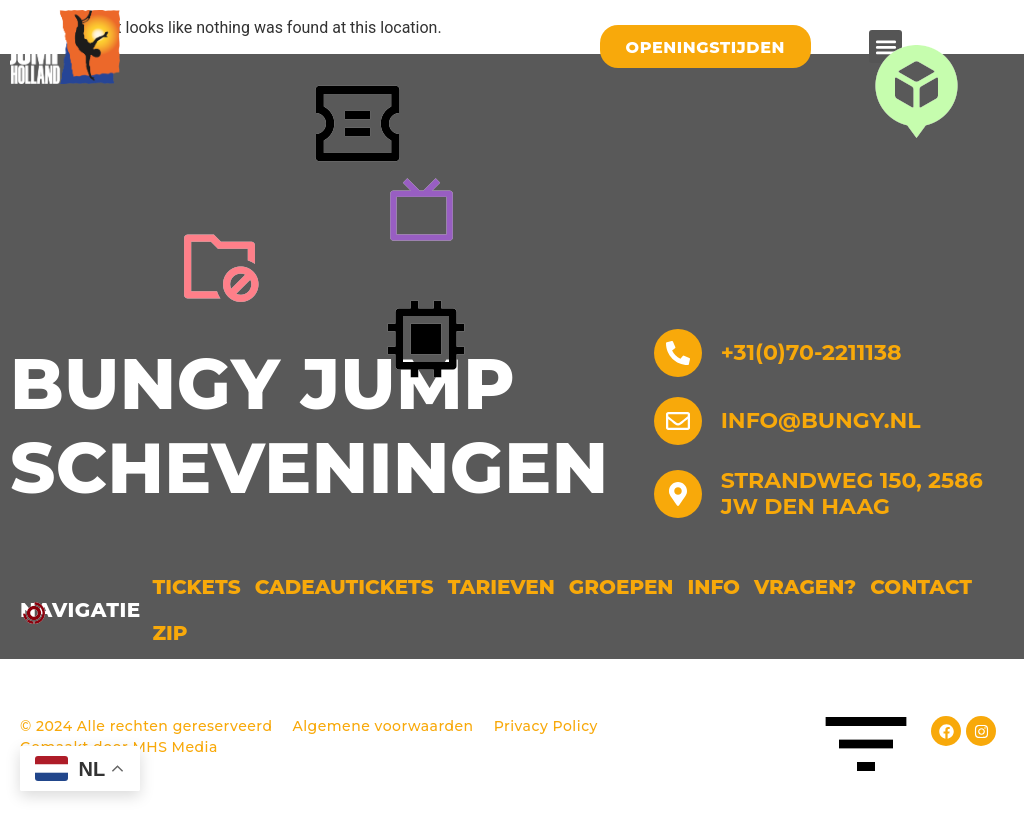 The height and width of the screenshot is (818, 1024). What do you see at coordinates (866, 744) in the screenshot?
I see `filter or sort list items` at bounding box center [866, 744].